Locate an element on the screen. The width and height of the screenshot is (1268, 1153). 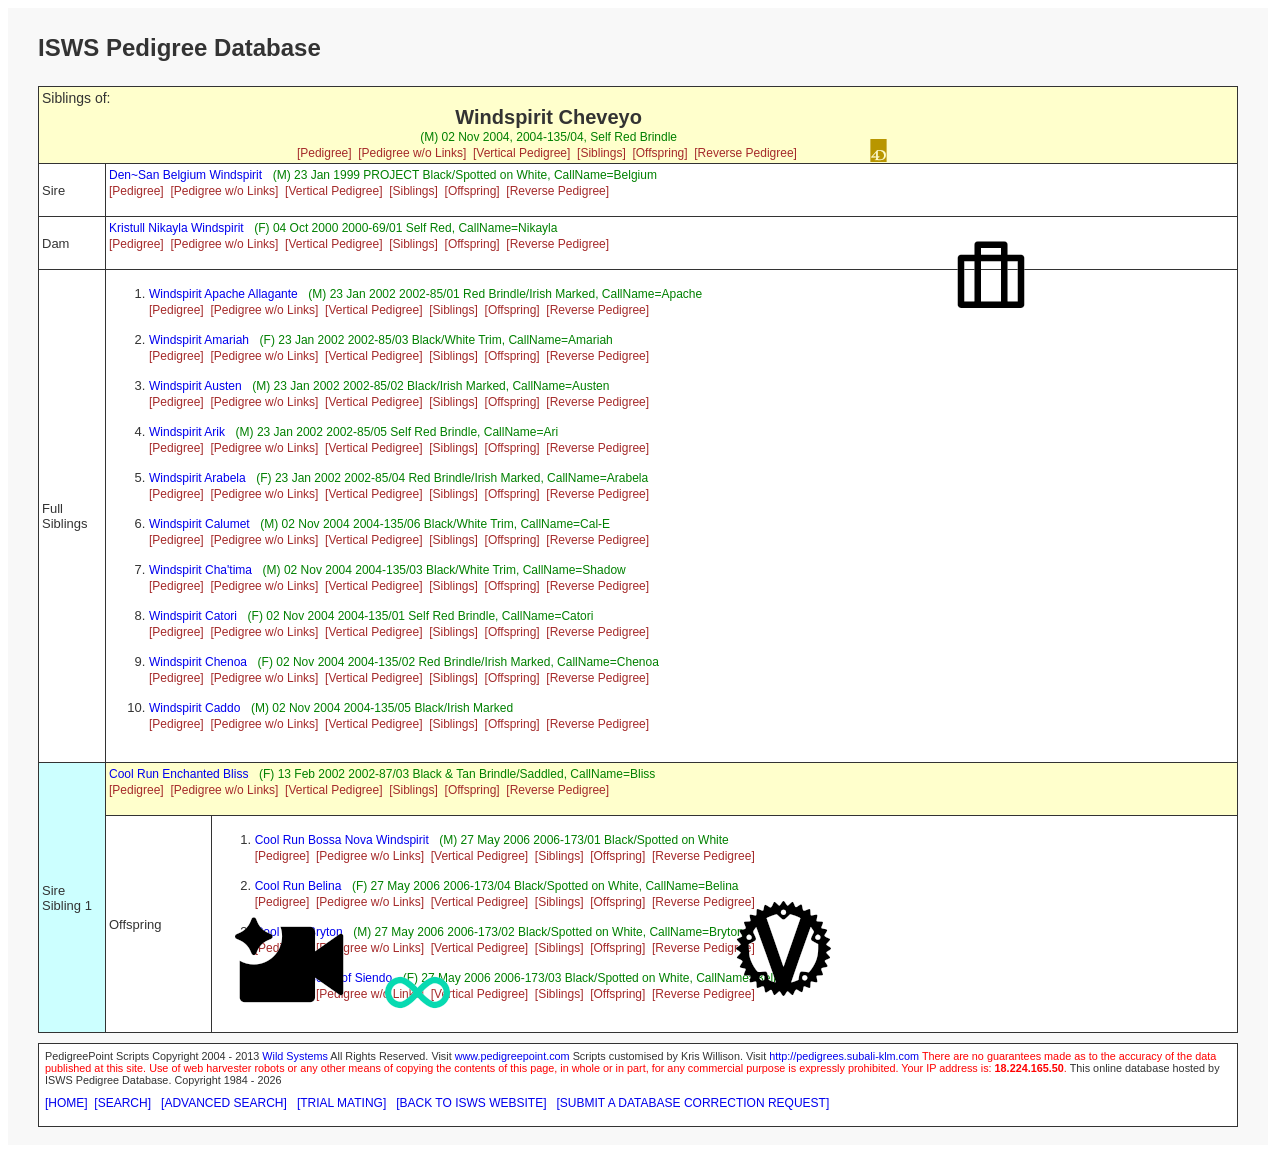
access work or business documents is located at coordinates (991, 278).